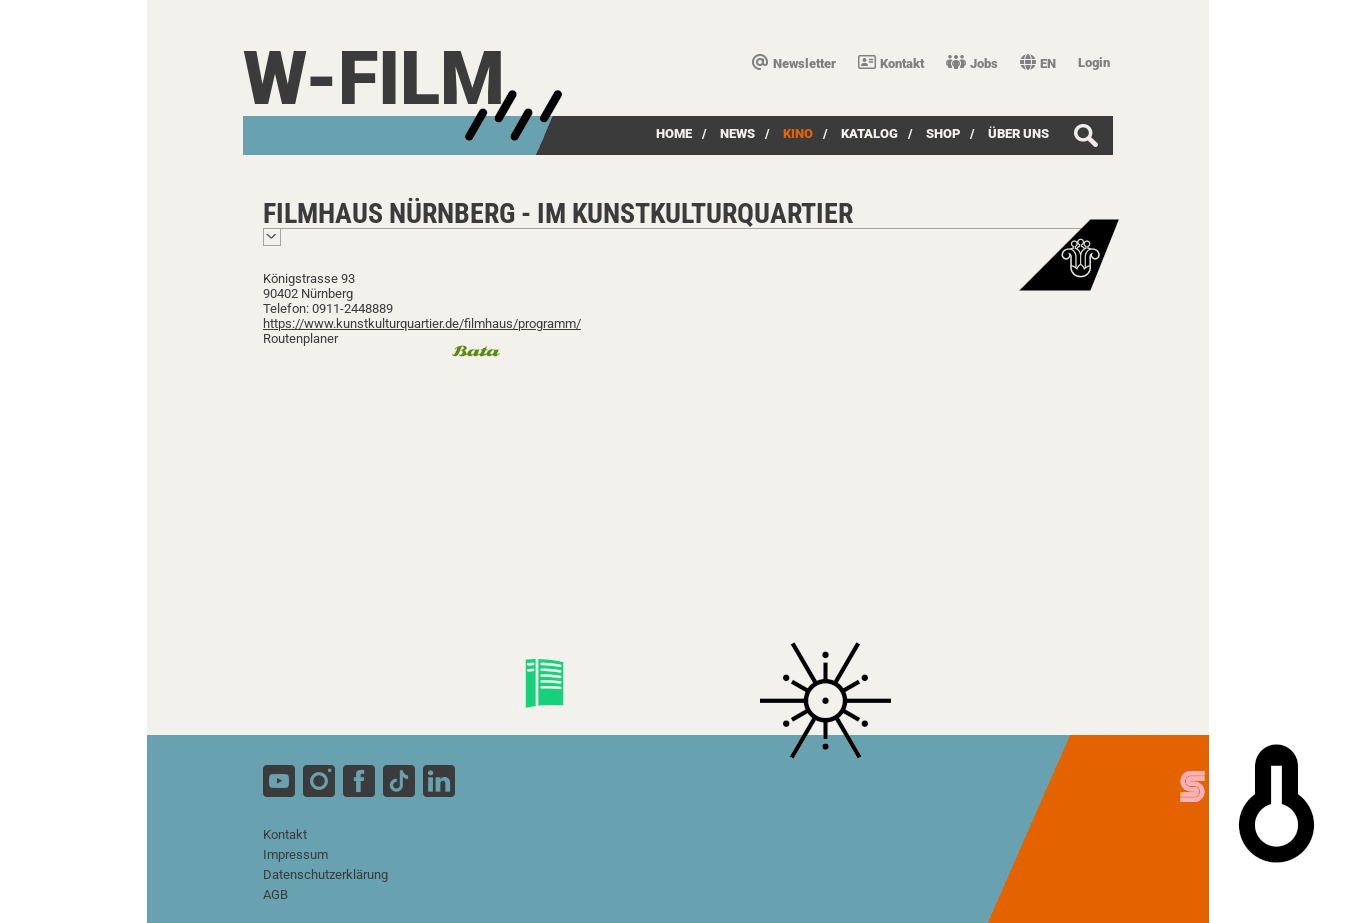 This screenshot has height=923, width=1356. What do you see at coordinates (544, 683) in the screenshot?
I see `access Read the Docs documentation platform` at bounding box center [544, 683].